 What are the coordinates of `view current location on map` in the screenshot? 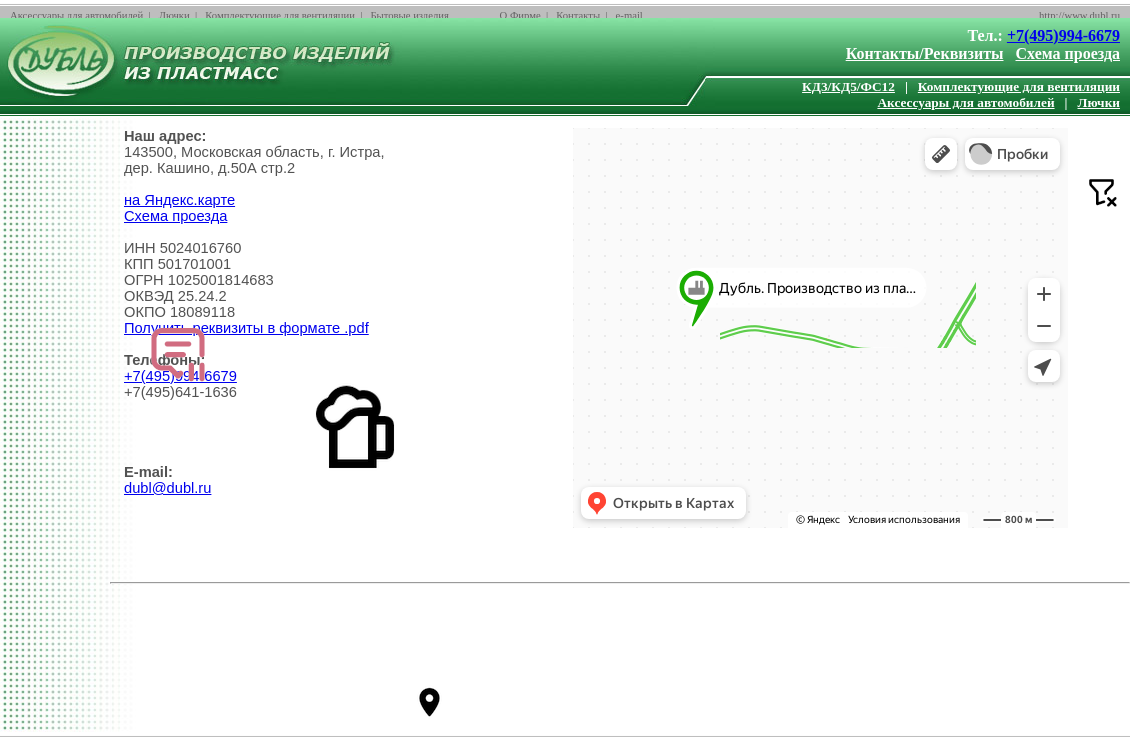 It's located at (429, 702).